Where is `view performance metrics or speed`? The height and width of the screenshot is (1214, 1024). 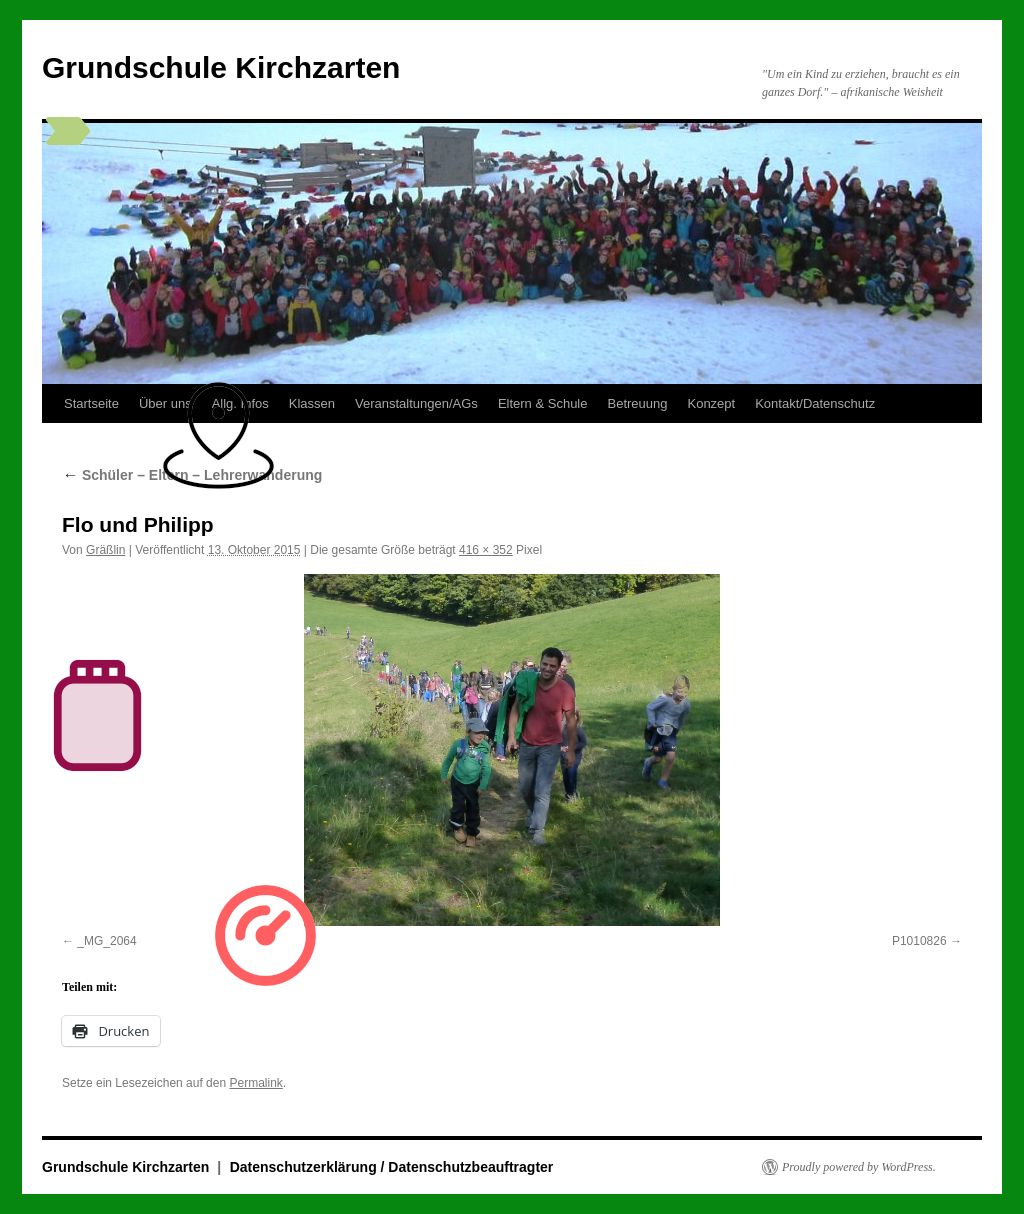
view performance metrics or speed is located at coordinates (265, 935).